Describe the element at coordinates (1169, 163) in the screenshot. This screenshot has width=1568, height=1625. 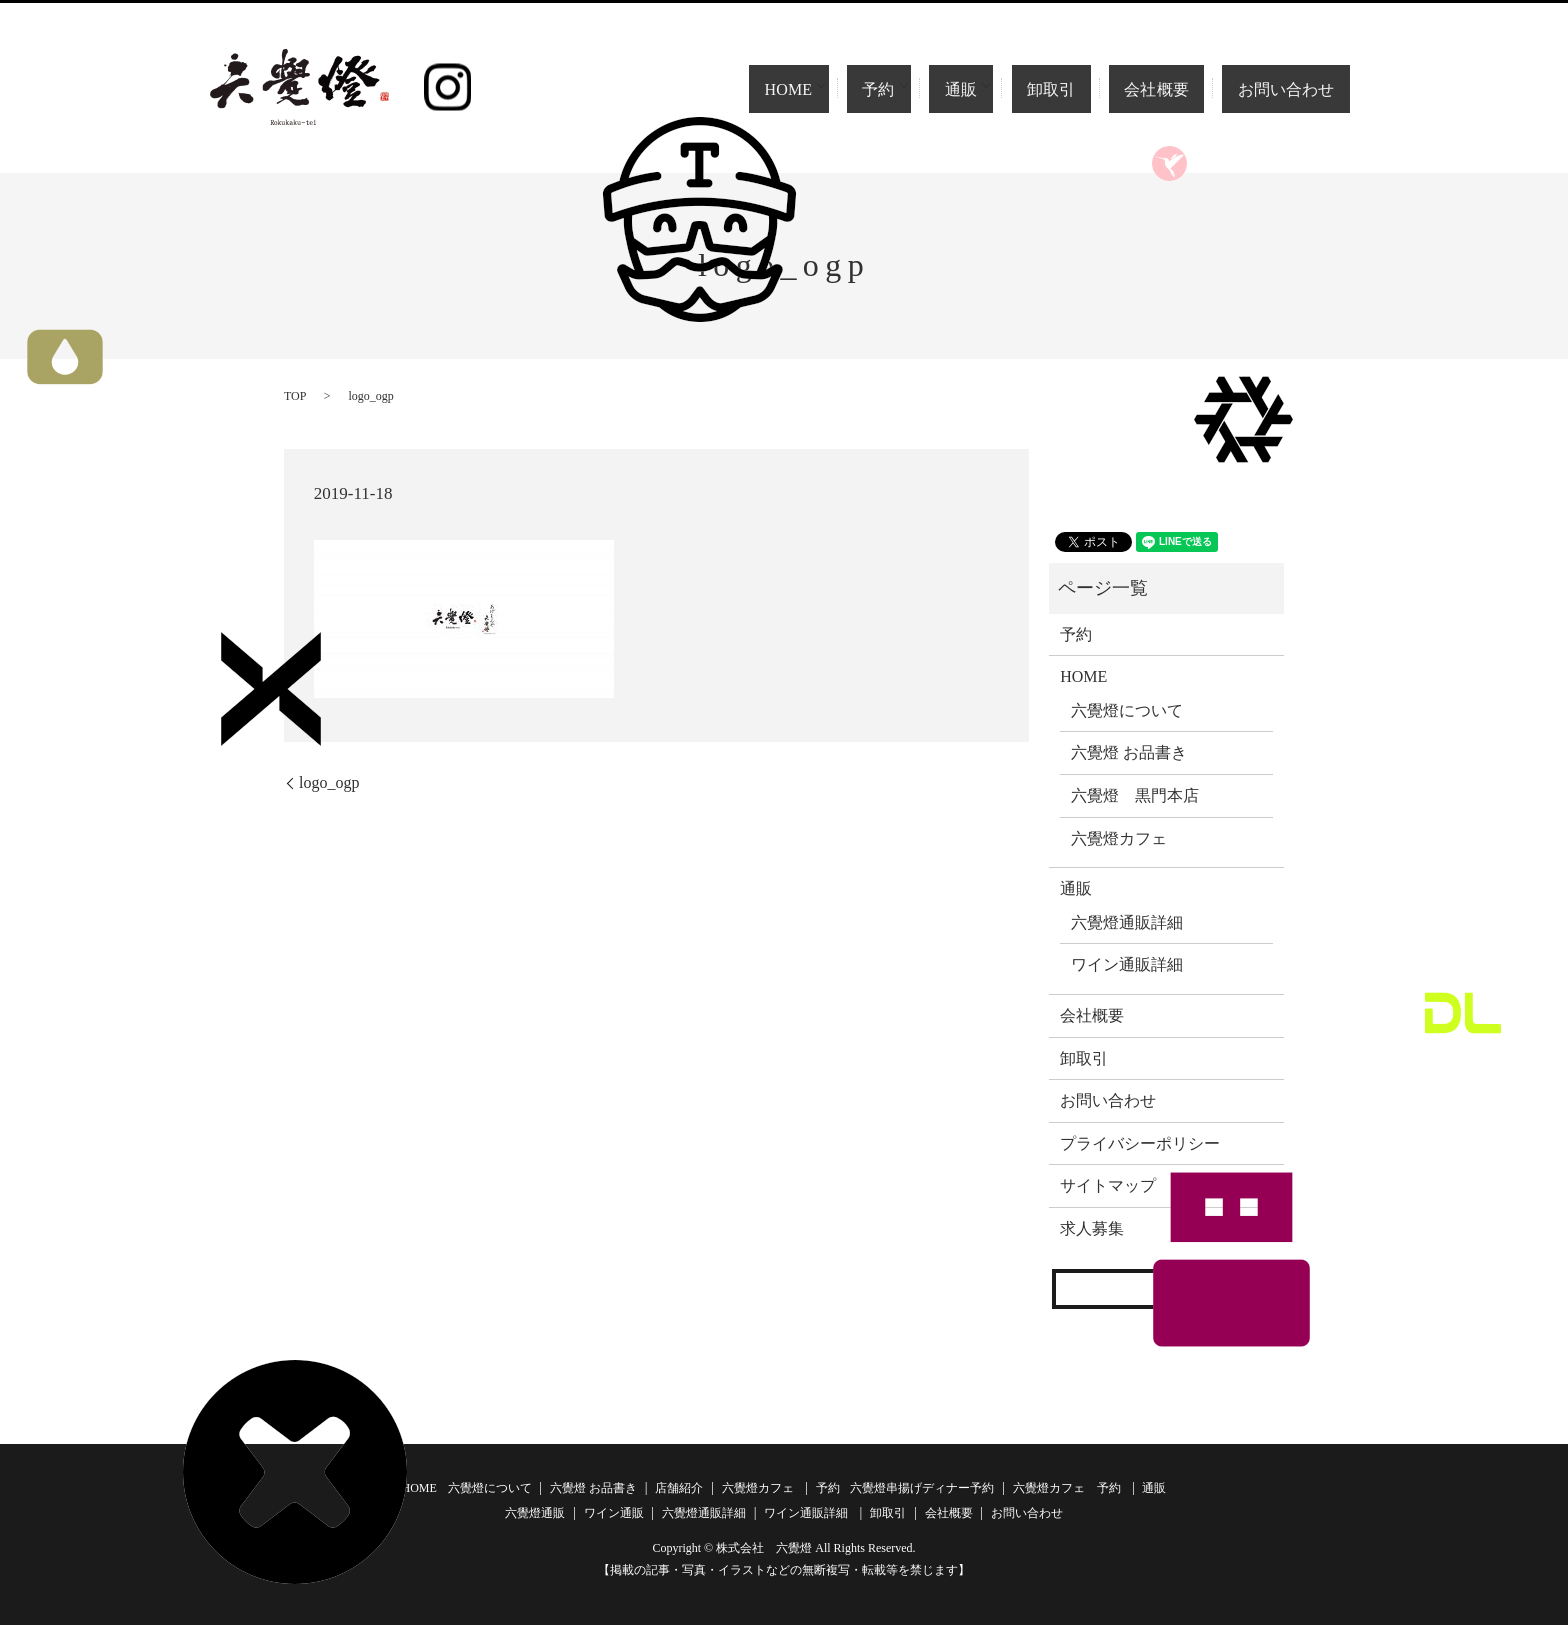
I see `InterBase database software logo` at that location.